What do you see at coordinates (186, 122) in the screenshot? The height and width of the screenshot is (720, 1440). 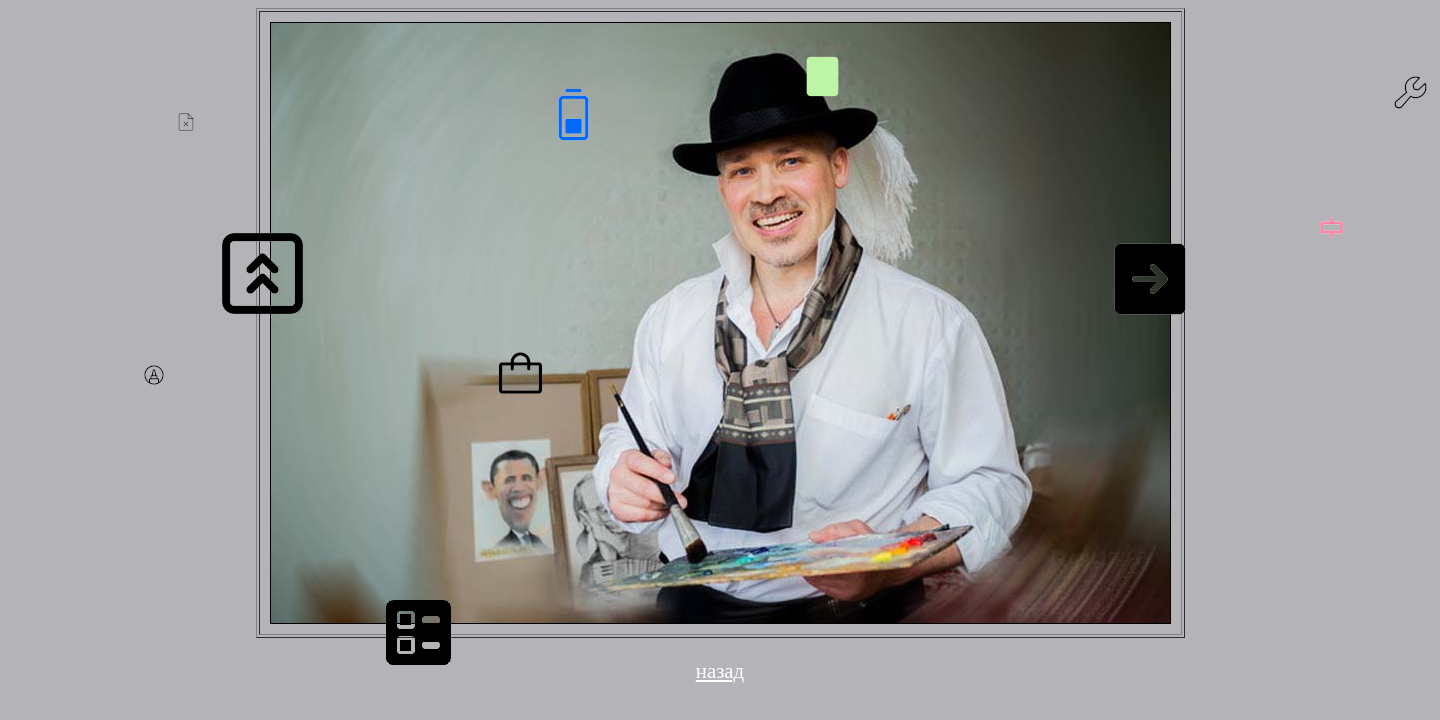 I see `delete or remove a file` at bounding box center [186, 122].